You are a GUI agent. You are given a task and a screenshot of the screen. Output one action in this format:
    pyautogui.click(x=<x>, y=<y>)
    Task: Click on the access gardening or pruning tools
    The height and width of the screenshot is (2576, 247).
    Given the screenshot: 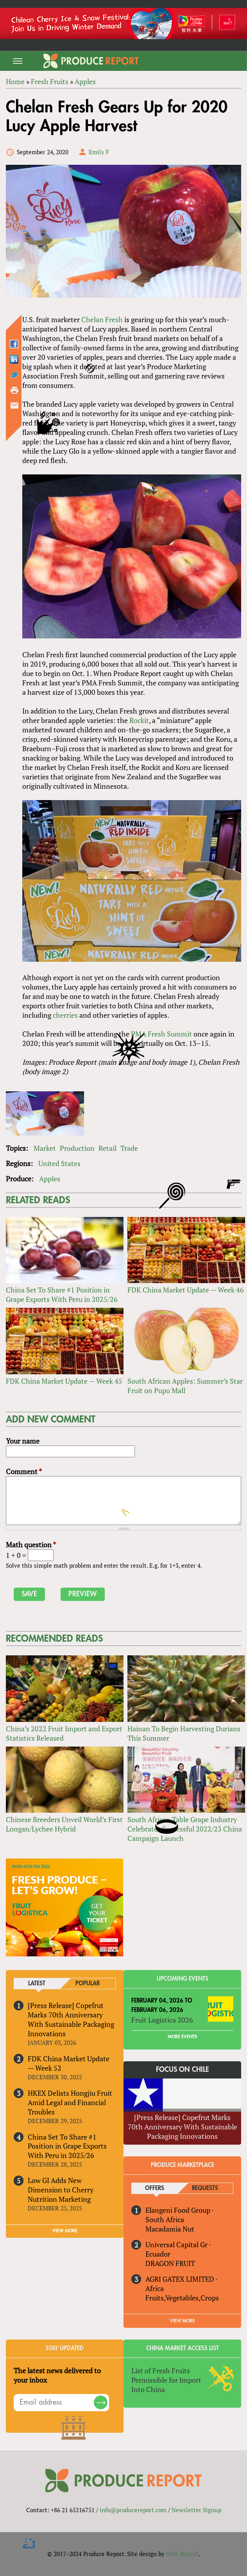 What is the action you would take?
    pyautogui.click(x=125, y=1512)
    